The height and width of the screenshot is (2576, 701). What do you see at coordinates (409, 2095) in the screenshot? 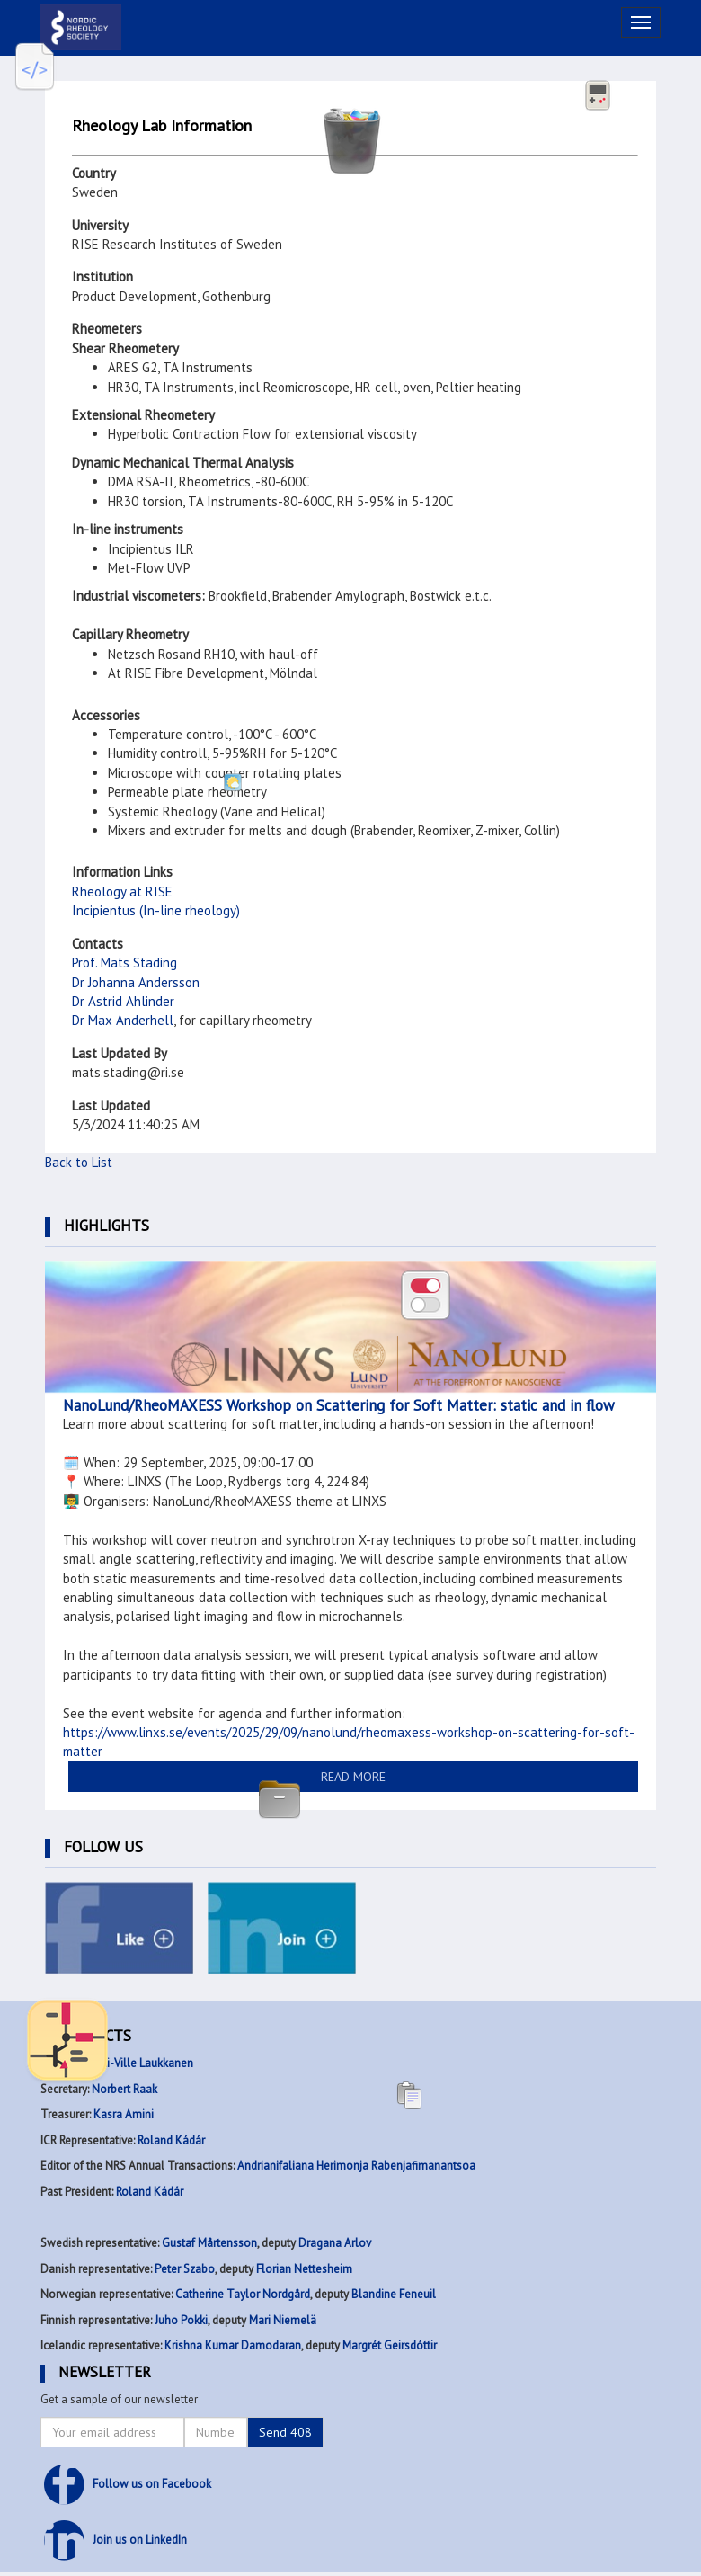
I see `paste content from clipboard` at bounding box center [409, 2095].